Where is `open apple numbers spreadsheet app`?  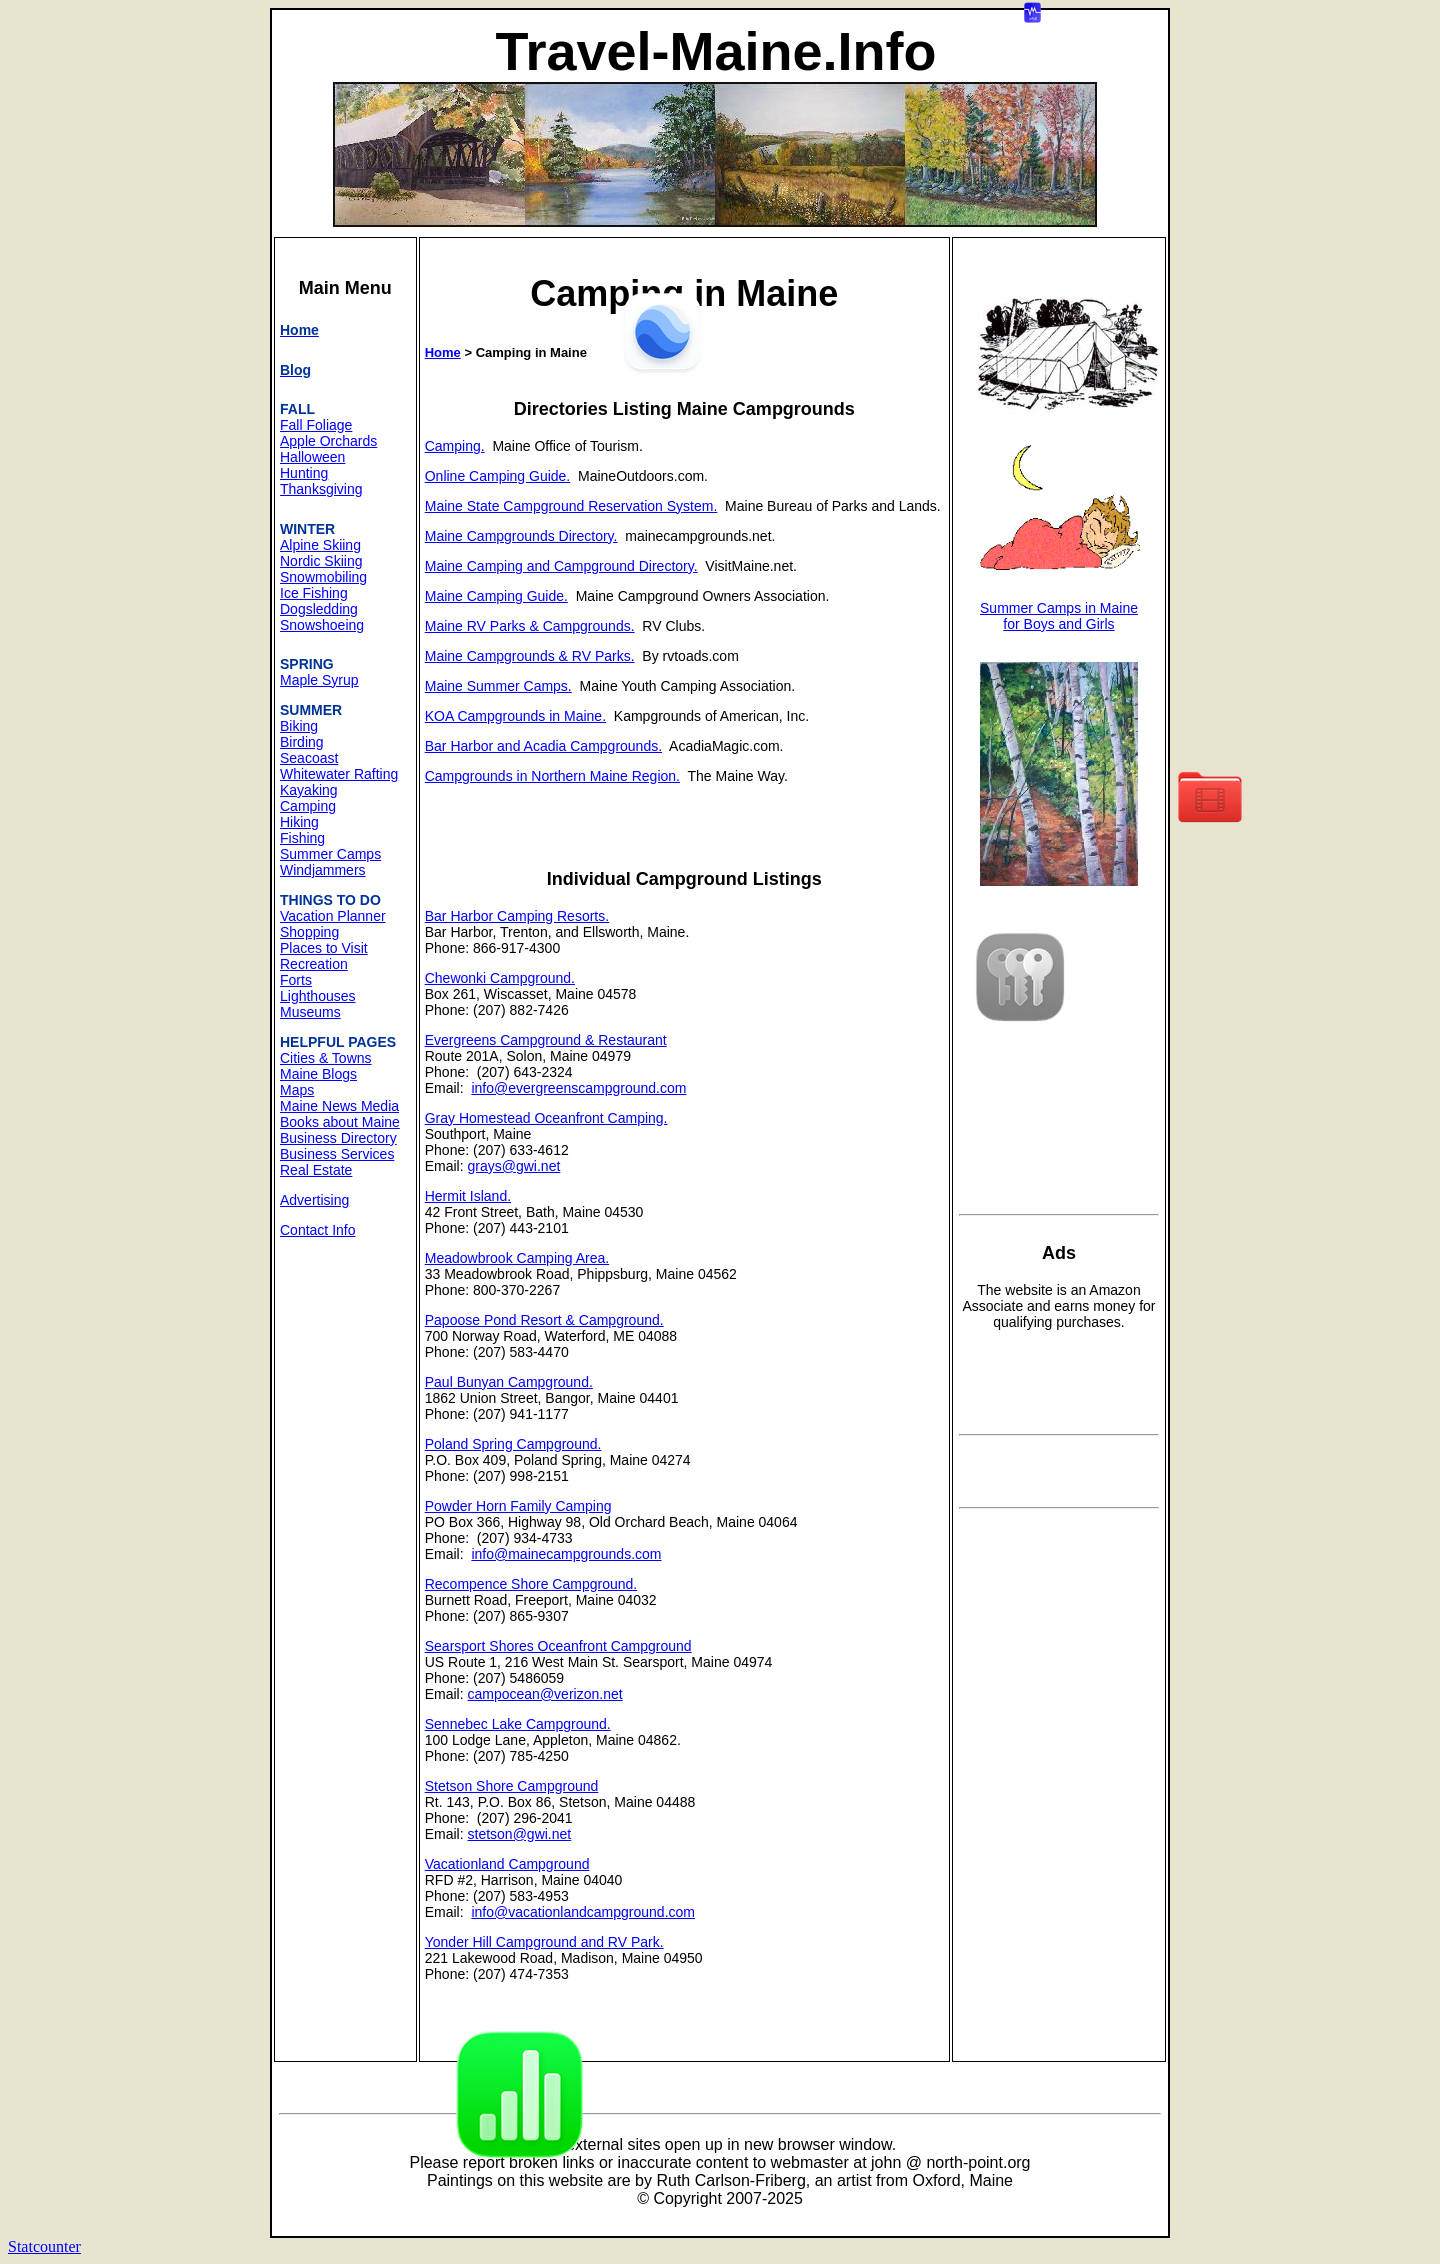
open apple numbers spreadsheet app is located at coordinates (519, 2094).